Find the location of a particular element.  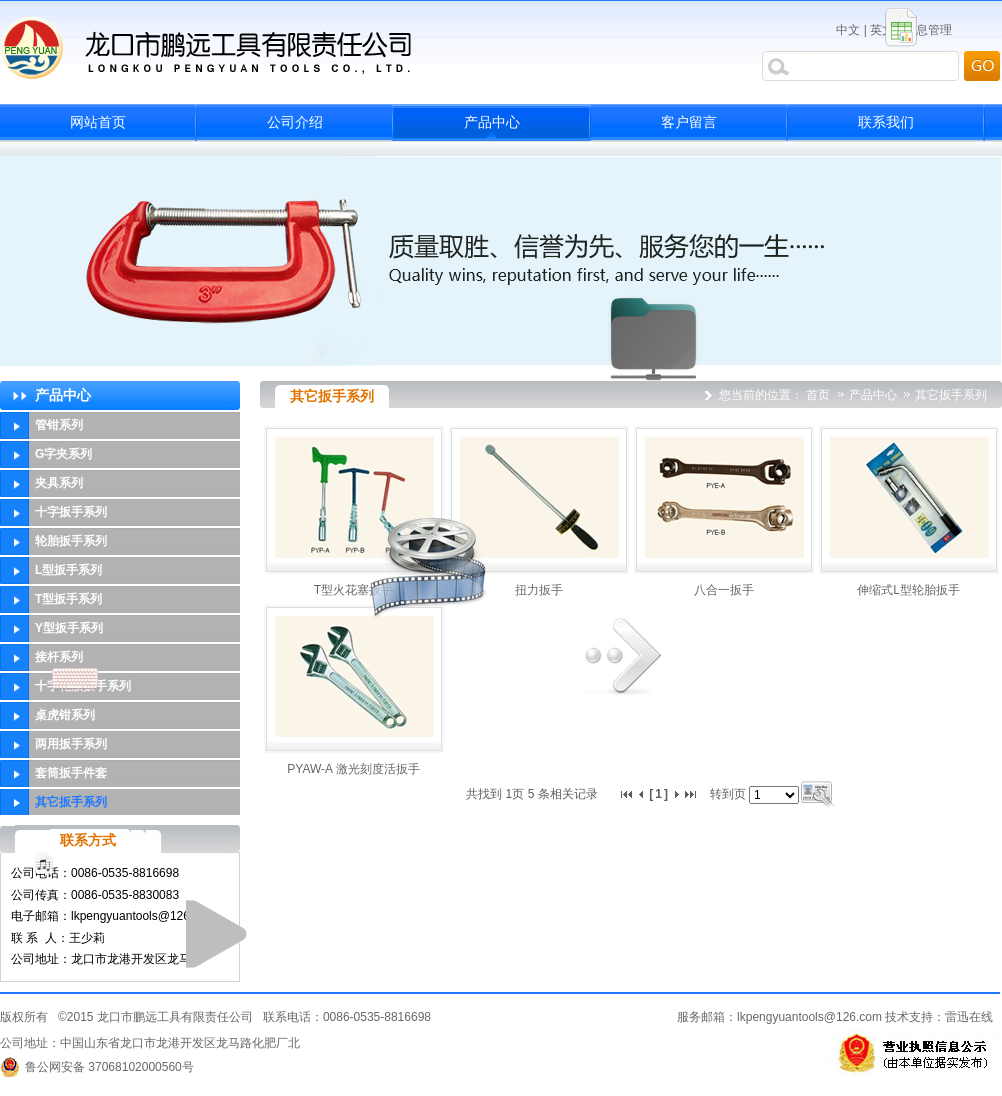

start media playback is located at coordinates (213, 934).